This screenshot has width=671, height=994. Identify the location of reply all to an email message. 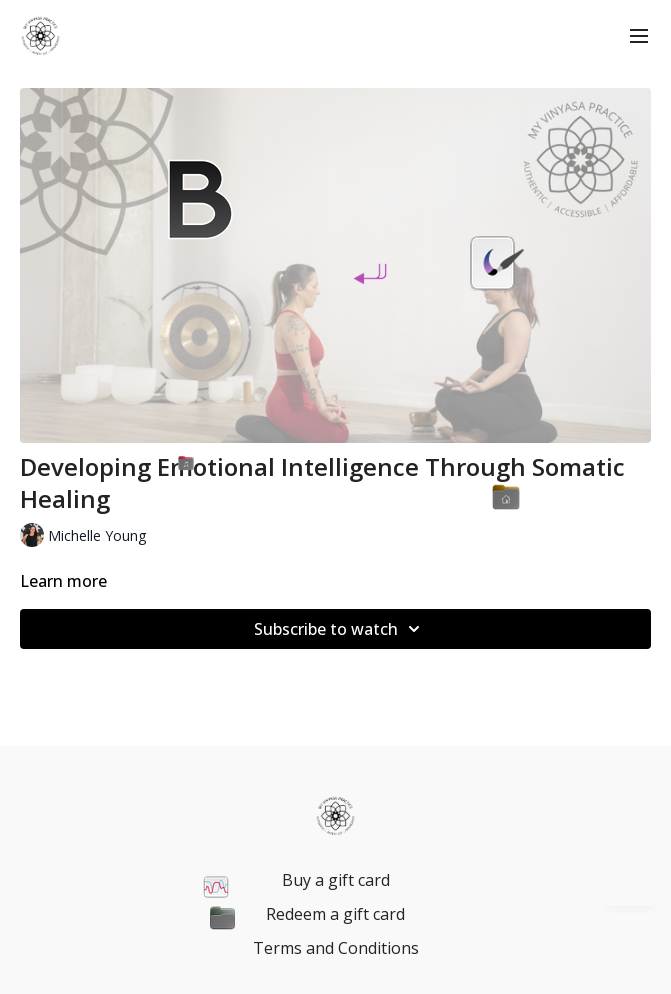
(369, 271).